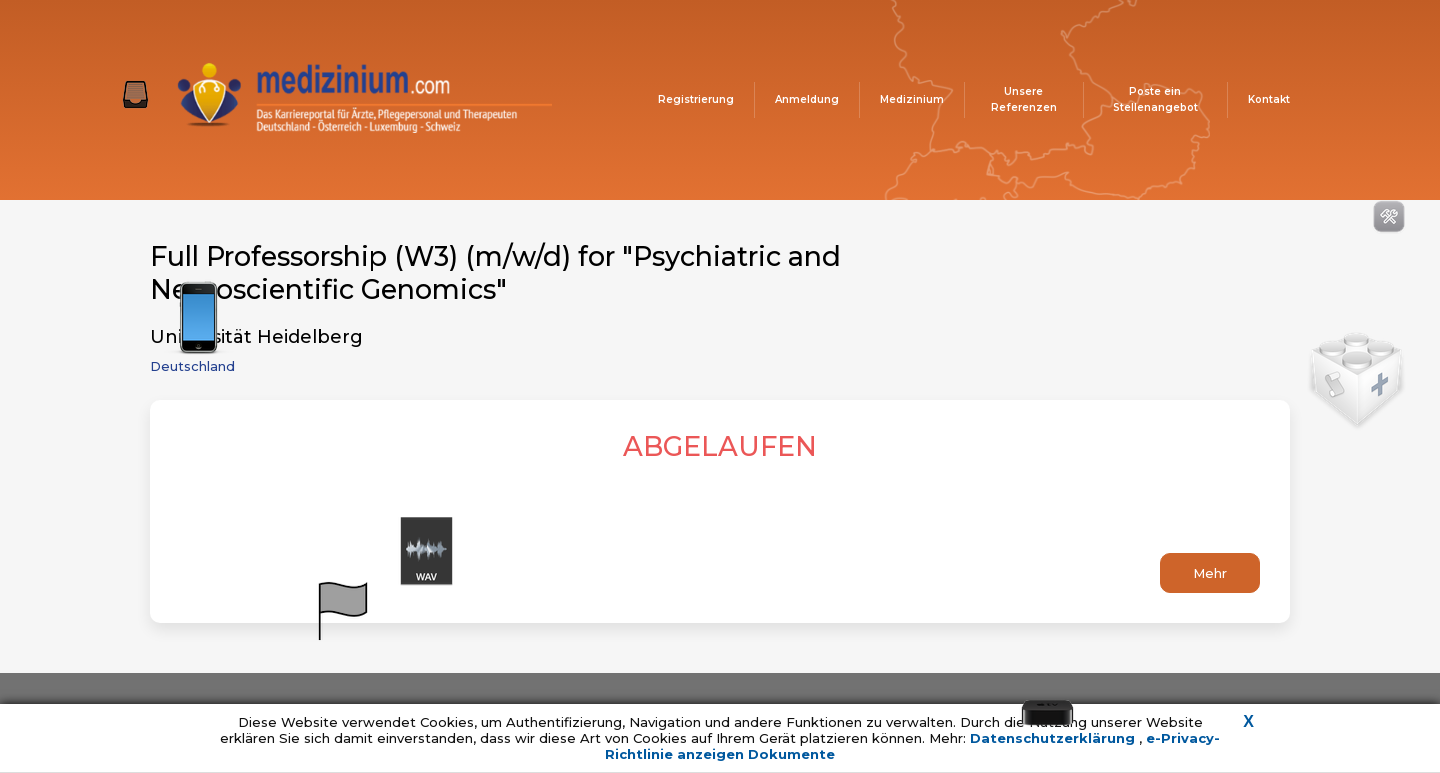 The width and height of the screenshot is (1440, 773). What do you see at coordinates (1389, 217) in the screenshot?
I see `access advanced settings or preferences` at bounding box center [1389, 217].